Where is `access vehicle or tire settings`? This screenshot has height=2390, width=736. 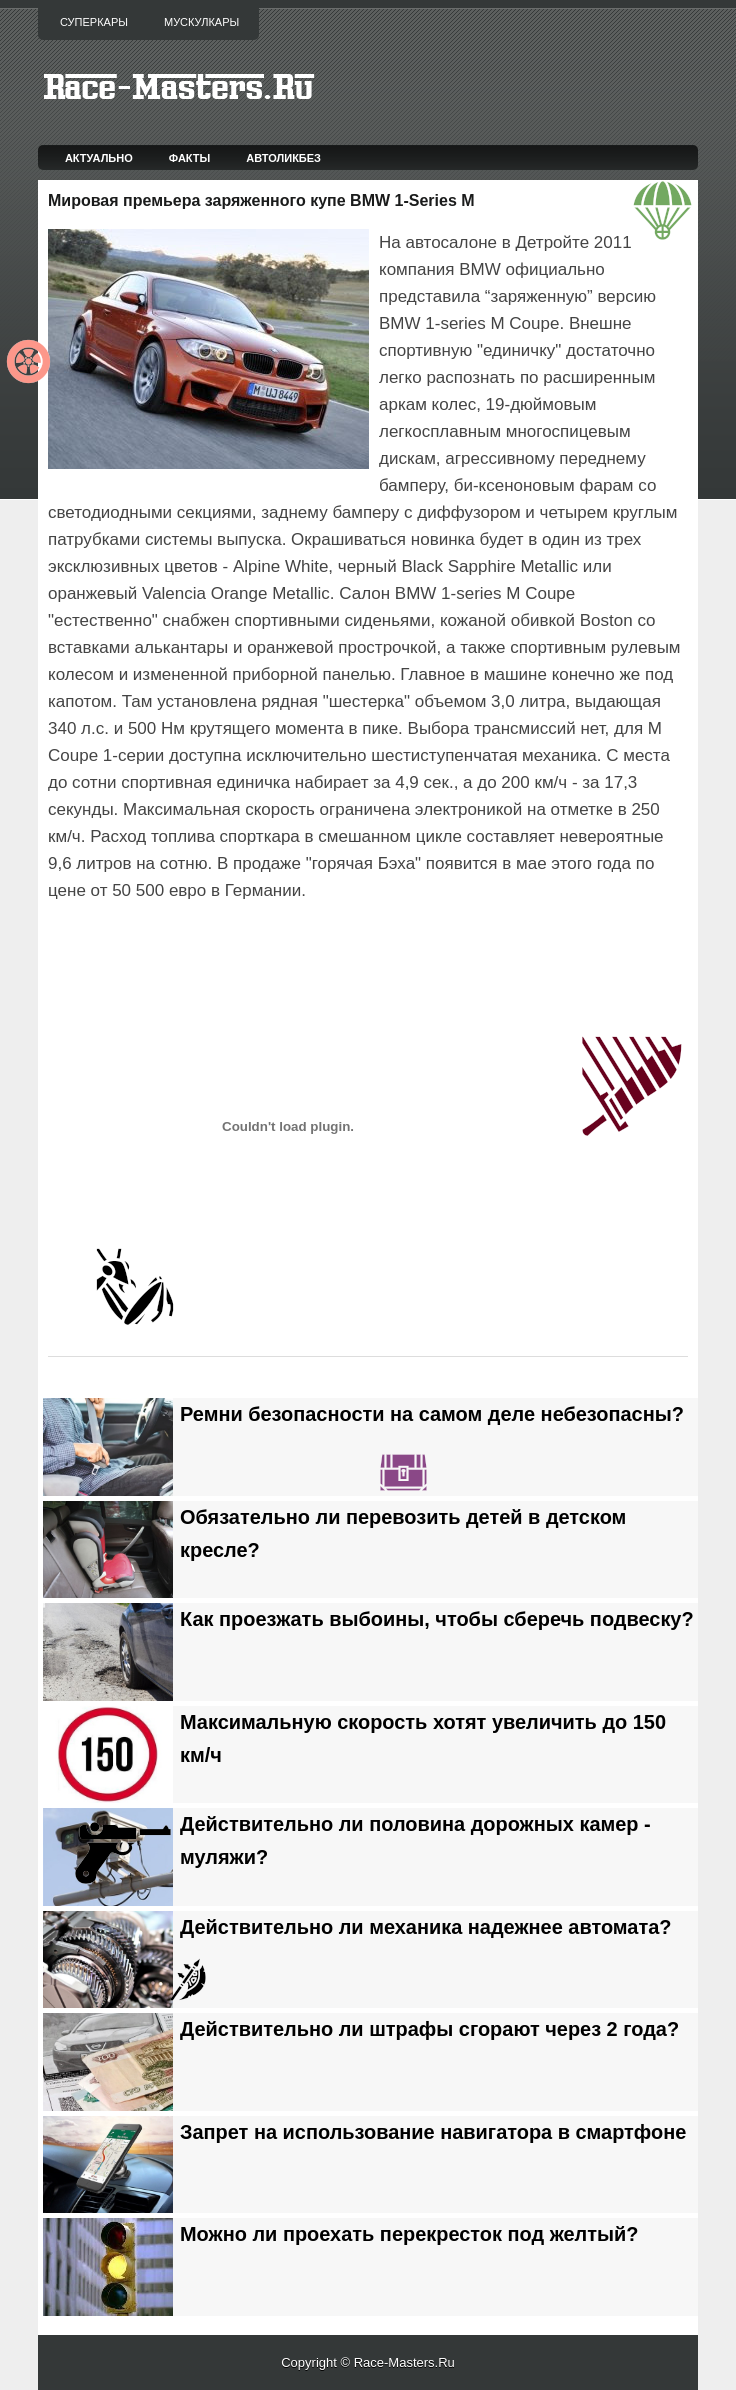 access vehicle or tire settings is located at coordinates (28, 361).